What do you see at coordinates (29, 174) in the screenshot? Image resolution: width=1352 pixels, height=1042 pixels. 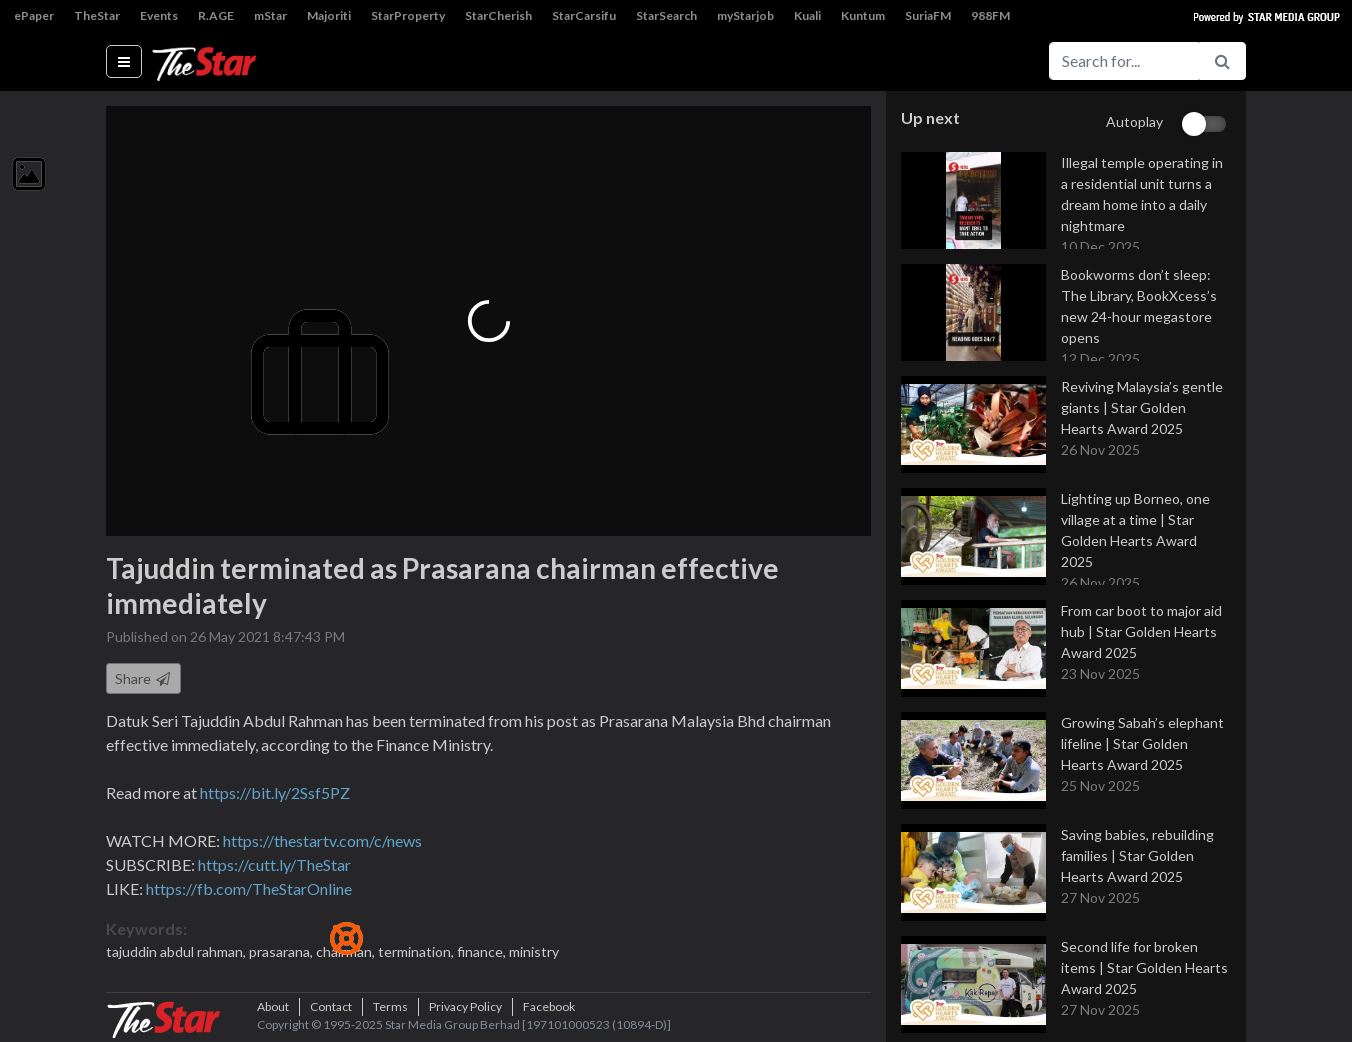 I see `view image or photo` at bounding box center [29, 174].